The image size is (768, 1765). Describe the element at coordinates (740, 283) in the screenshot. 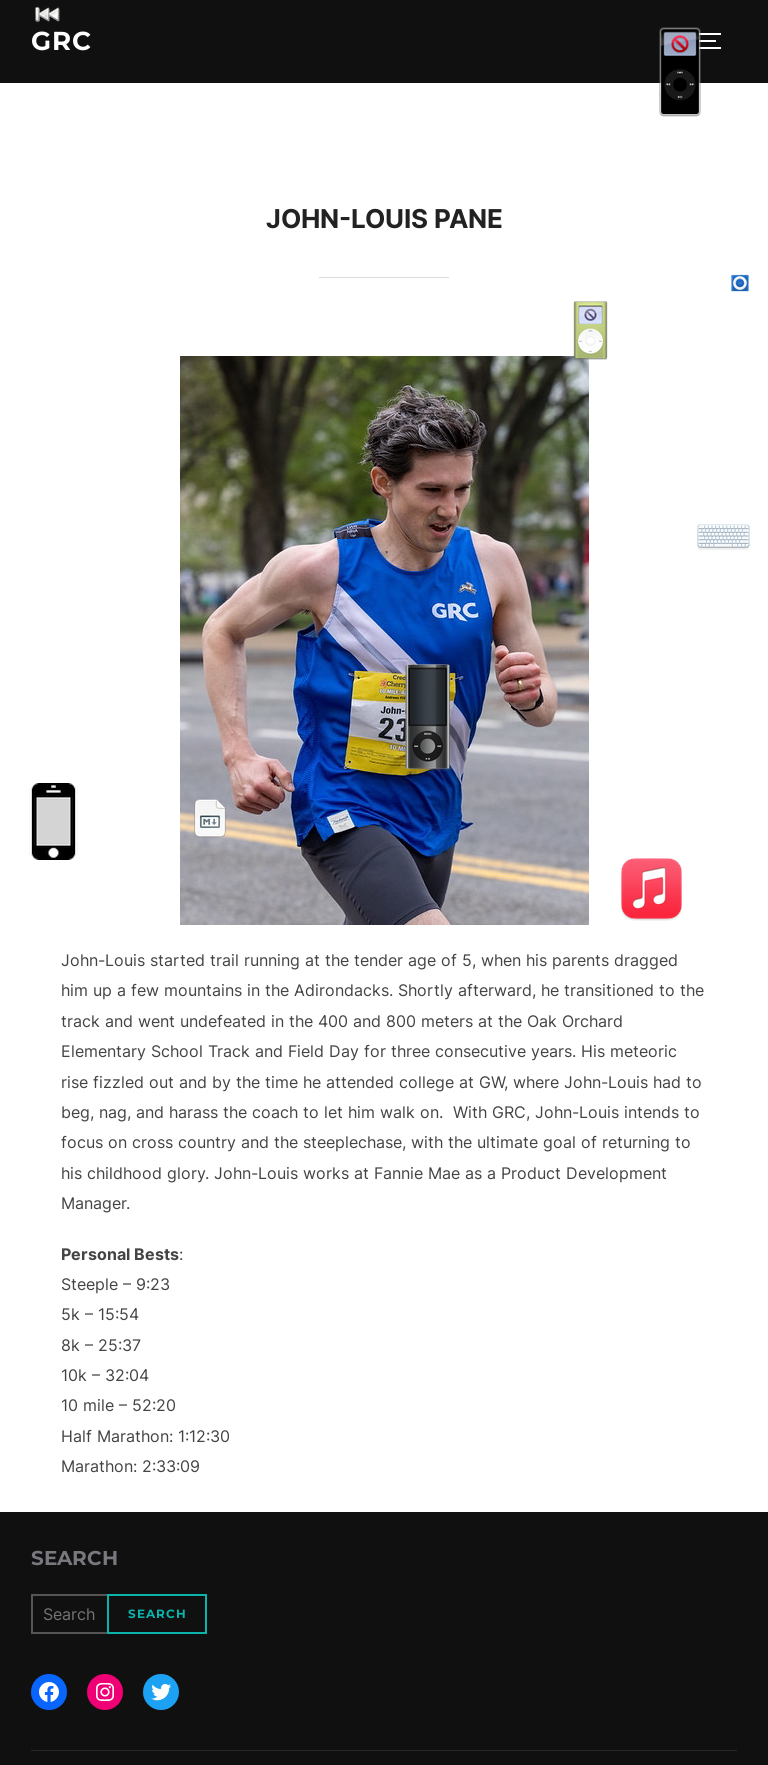

I see `iPod shuffle device connected` at that location.